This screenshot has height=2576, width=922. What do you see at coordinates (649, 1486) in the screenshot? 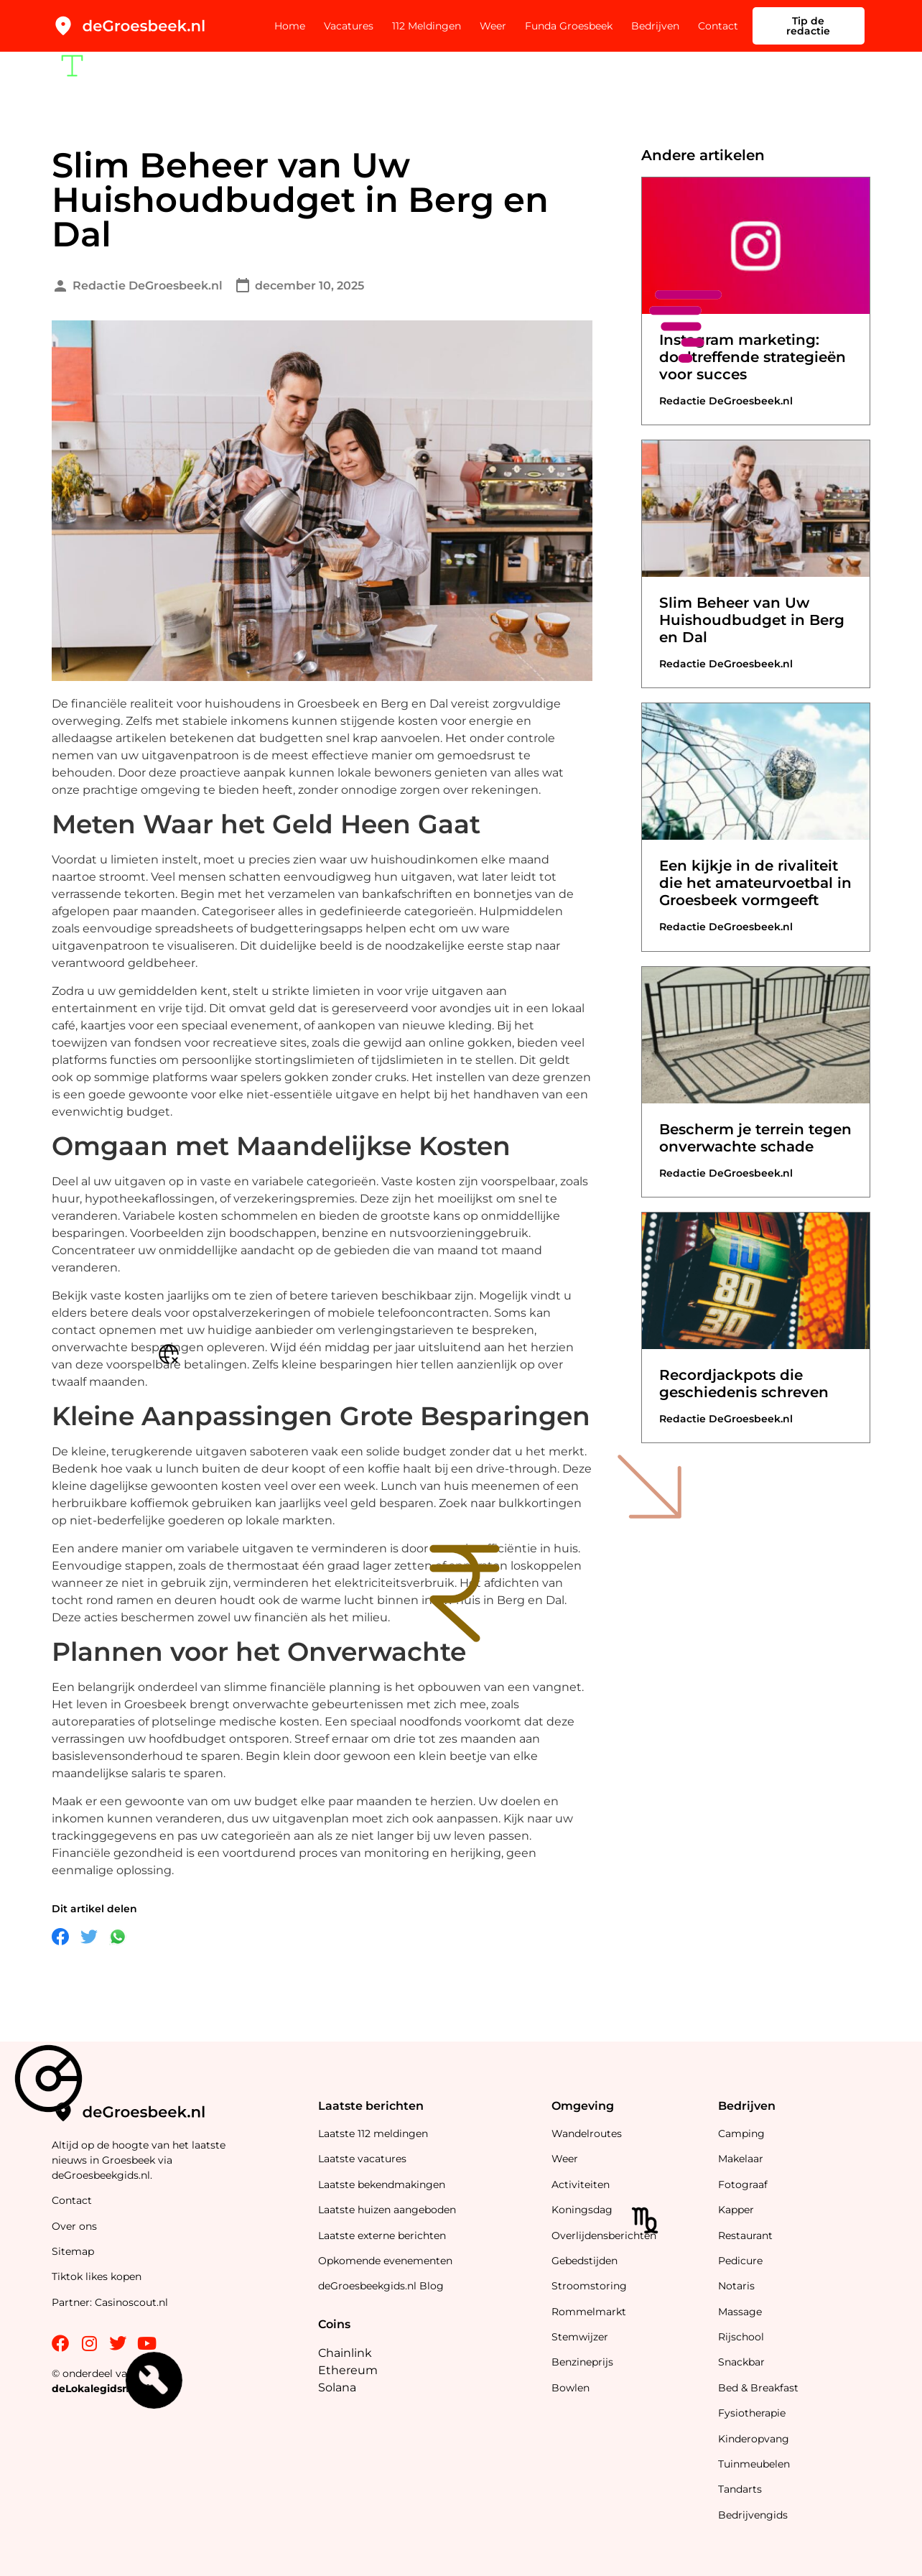
I see `navigate to the next item diagonally` at bounding box center [649, 1486].